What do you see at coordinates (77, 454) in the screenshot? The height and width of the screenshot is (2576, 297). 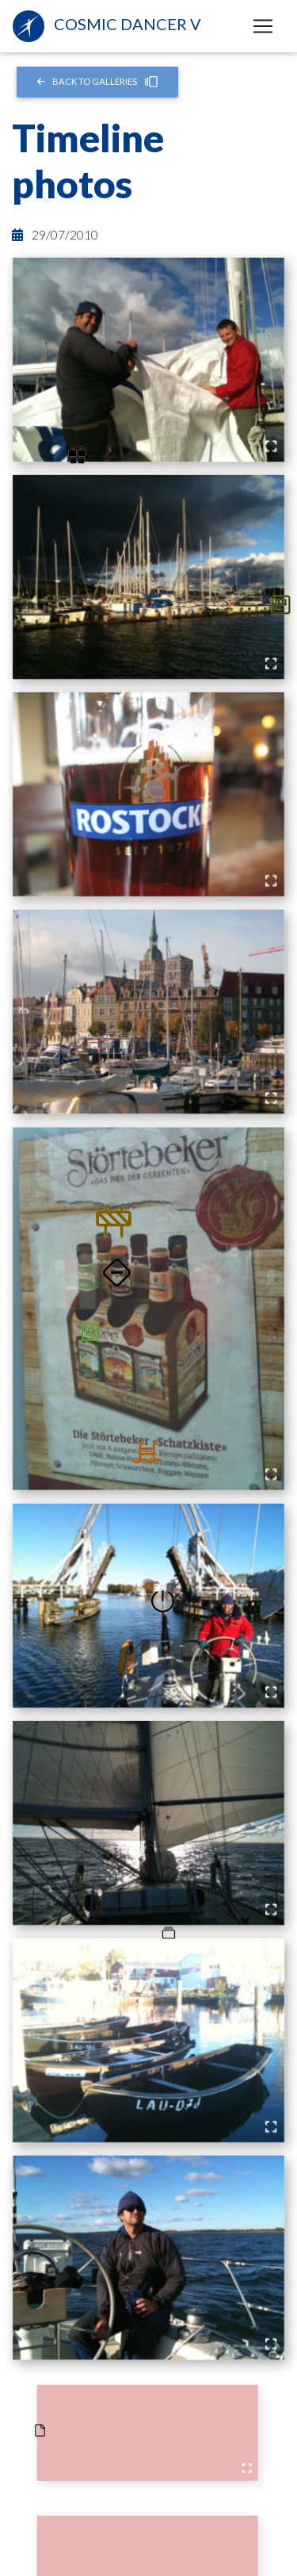 I see `access gifts or rewards` at bounding box center [77, 454].